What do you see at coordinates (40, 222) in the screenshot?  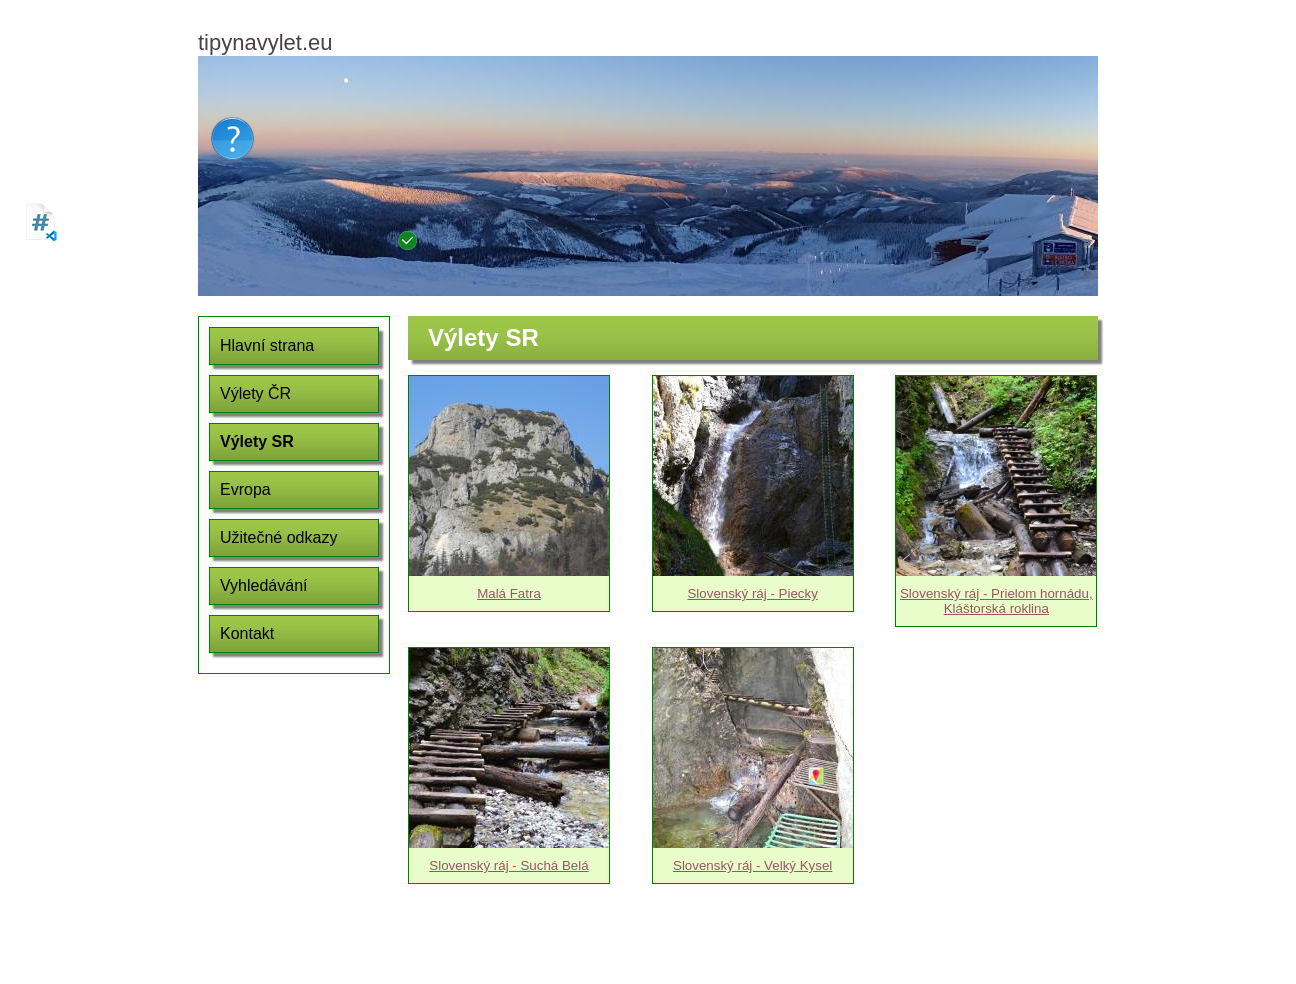 I see `open or edit a CSS stylesheet file` at bounding box center [40, 222].